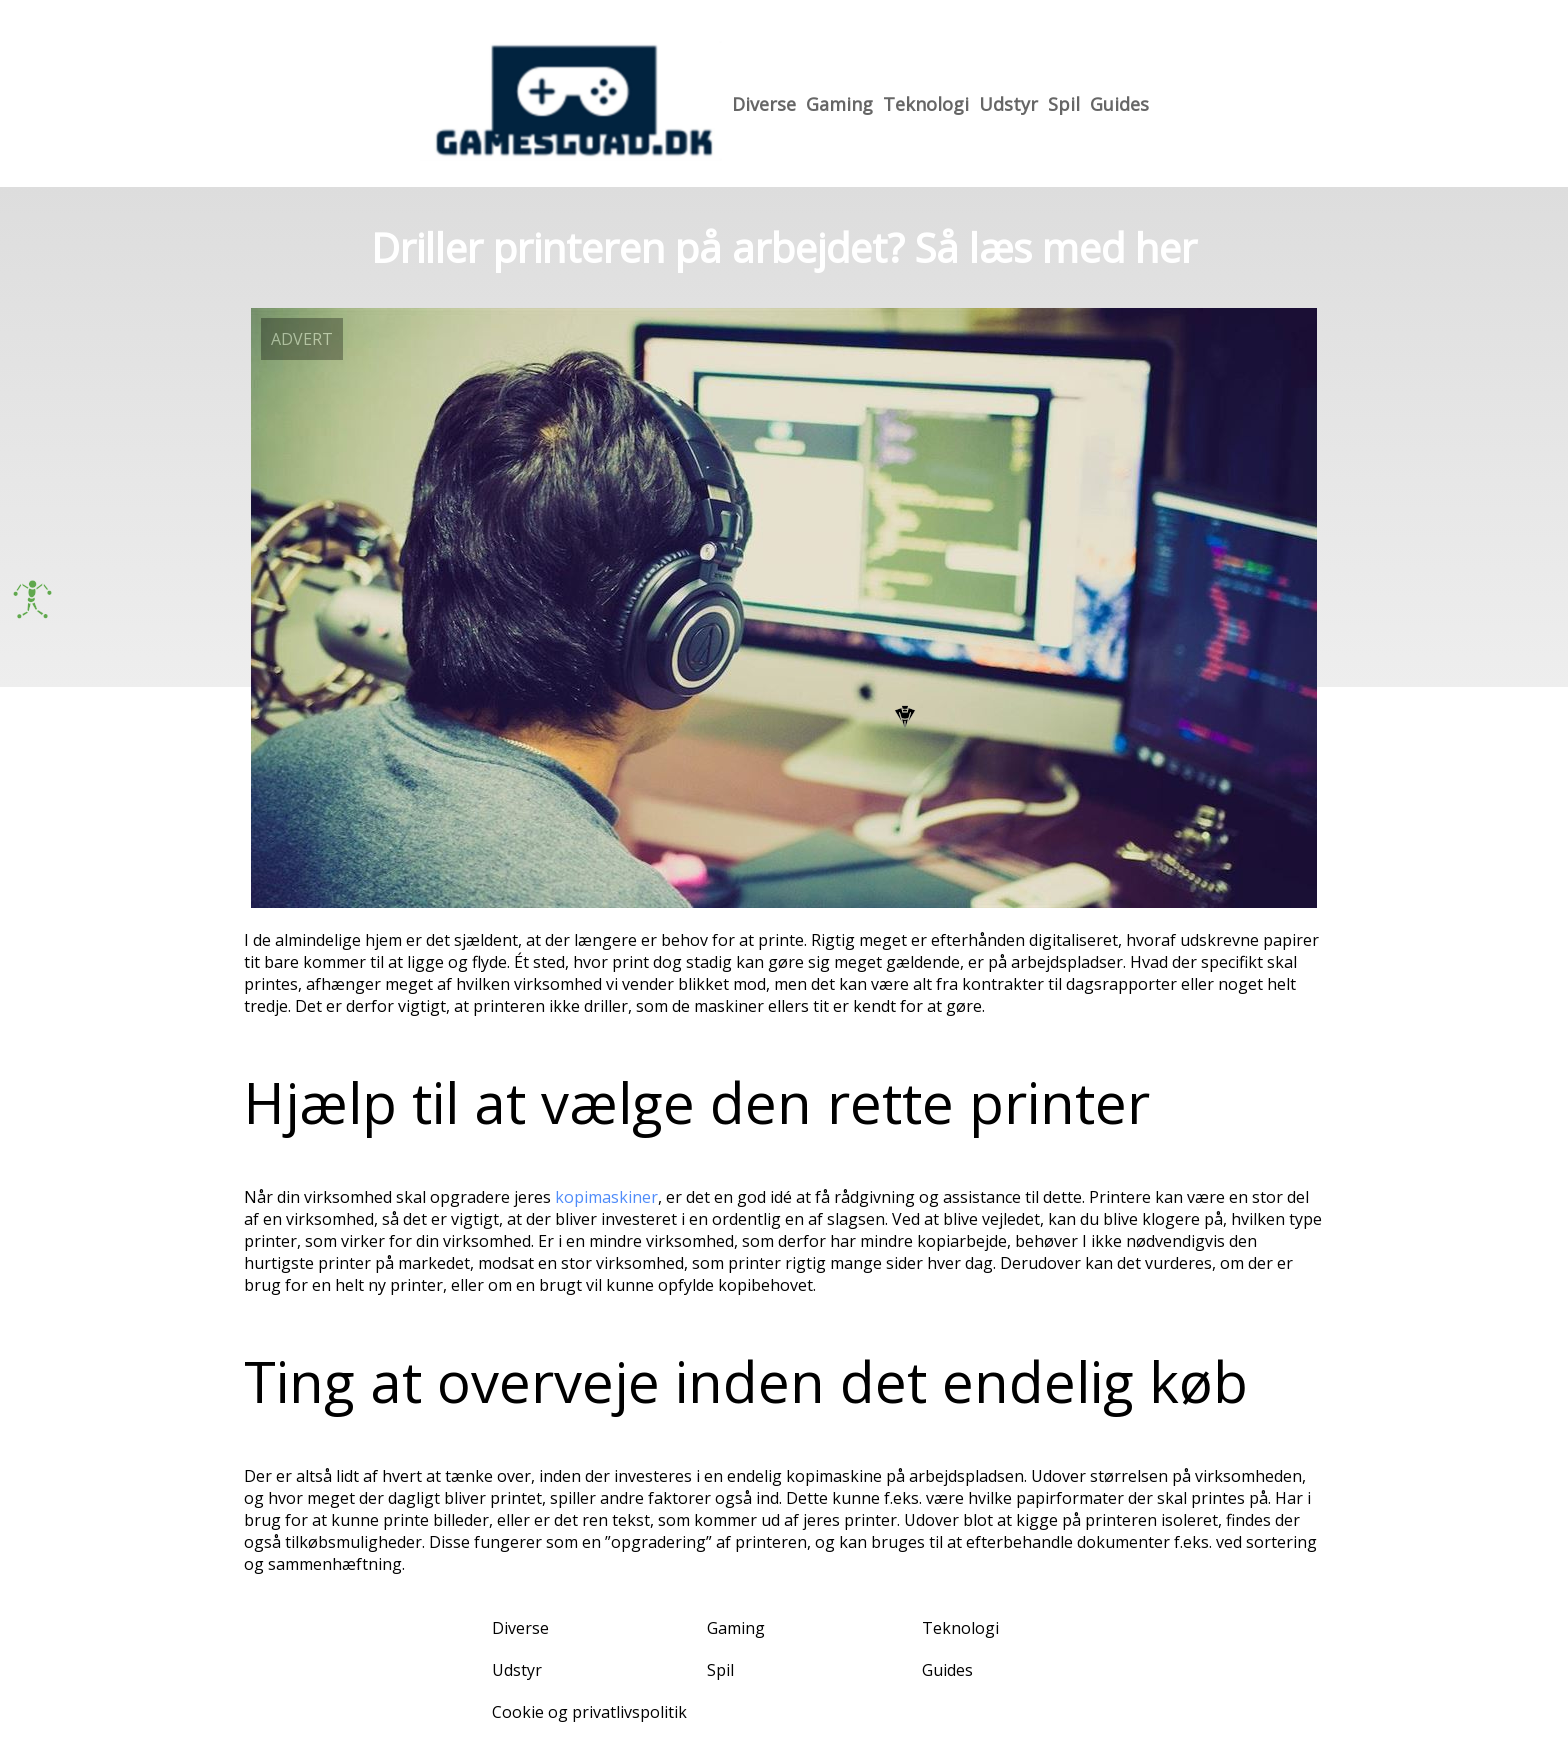 The height and width of the screenshot is (1749, 1568). I want to click on access puppet or marionette controls, so click(32, 599).